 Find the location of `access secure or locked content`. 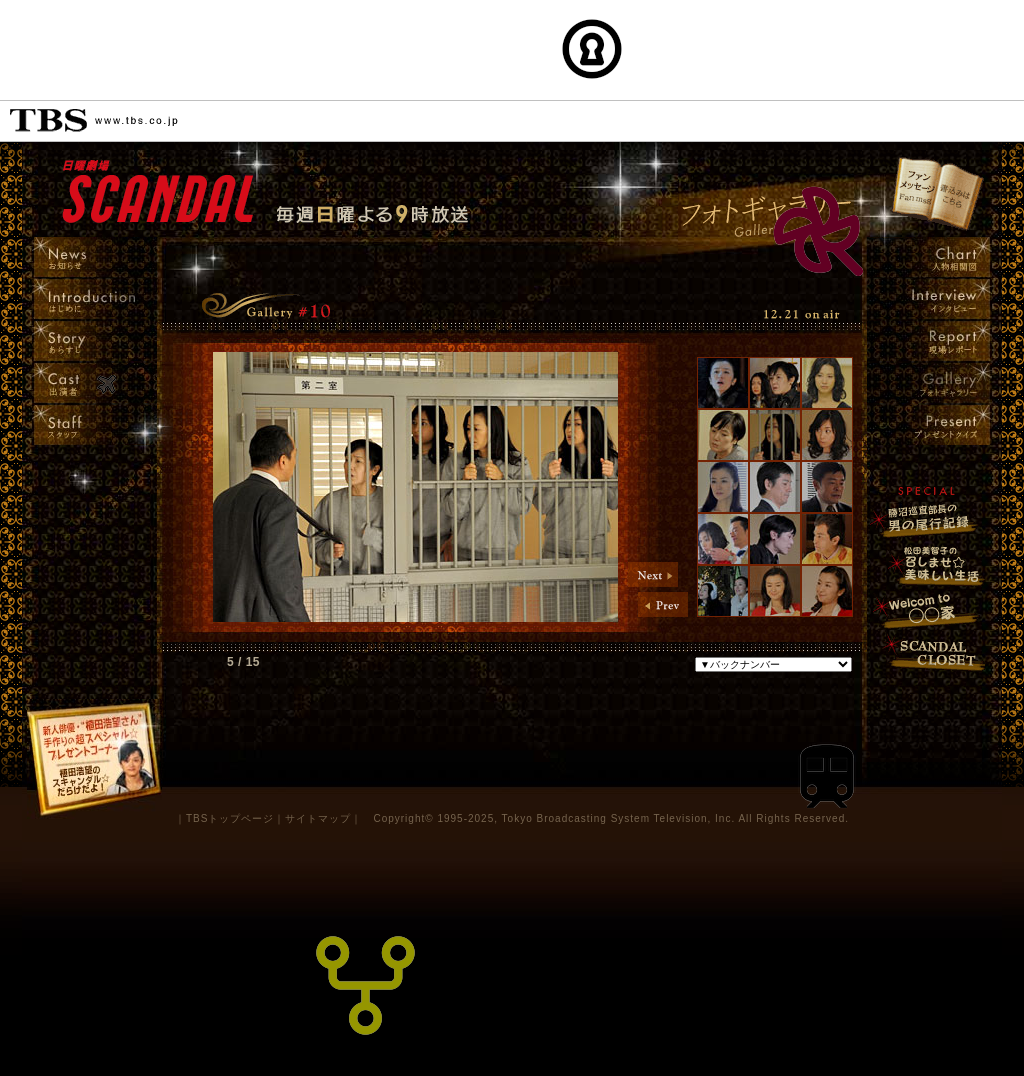

access secure or locked content is located at coordinates (592, 49).